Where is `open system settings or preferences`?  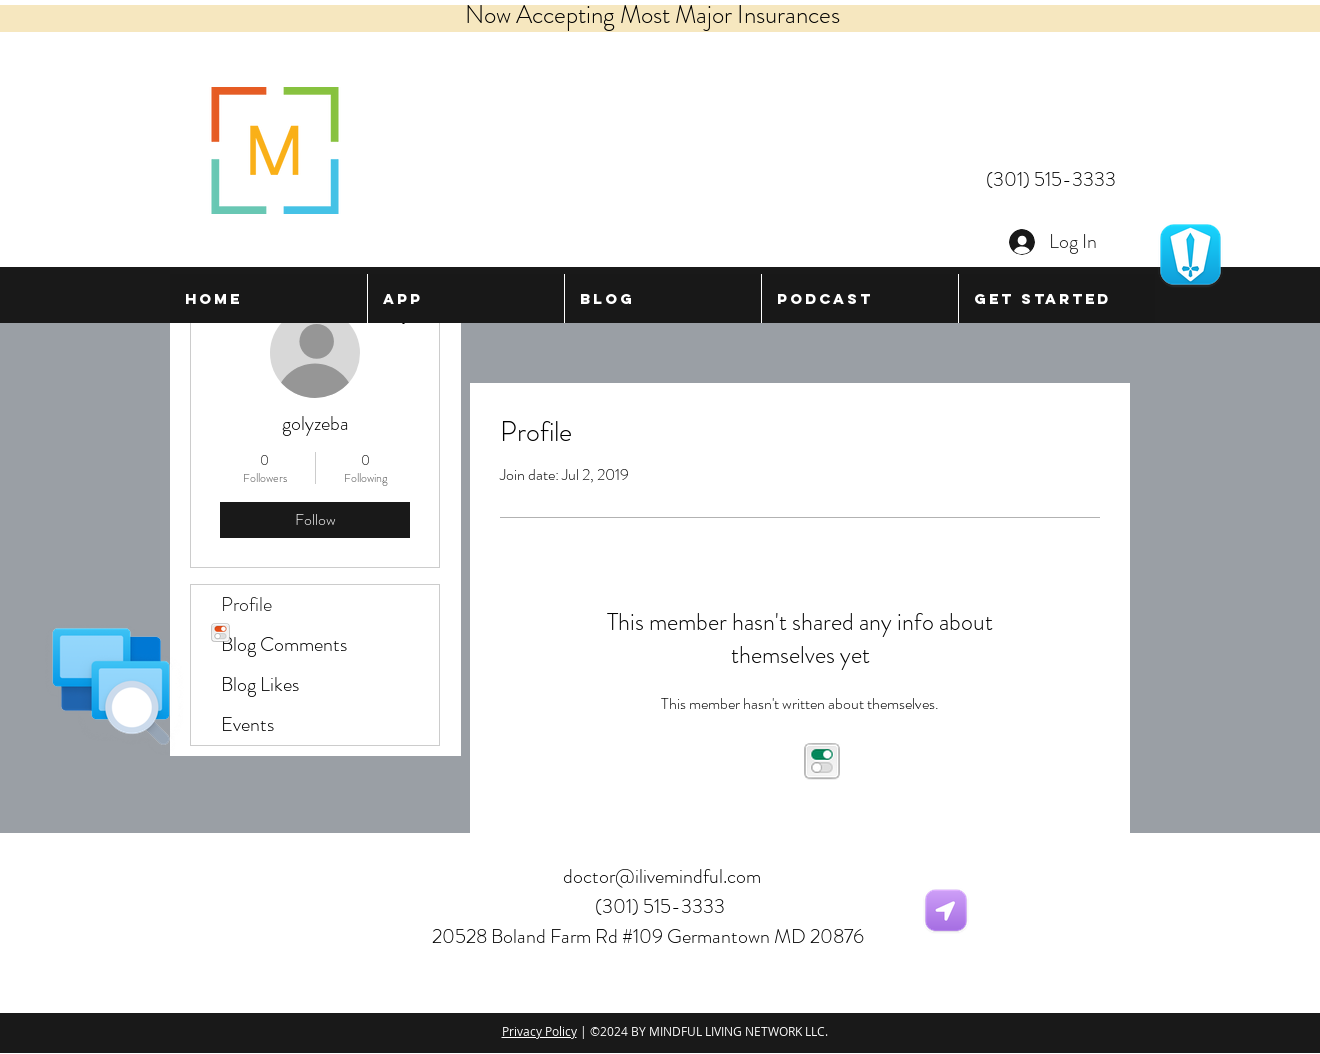 open system settings or preferences is located at coordinates (220, 632).